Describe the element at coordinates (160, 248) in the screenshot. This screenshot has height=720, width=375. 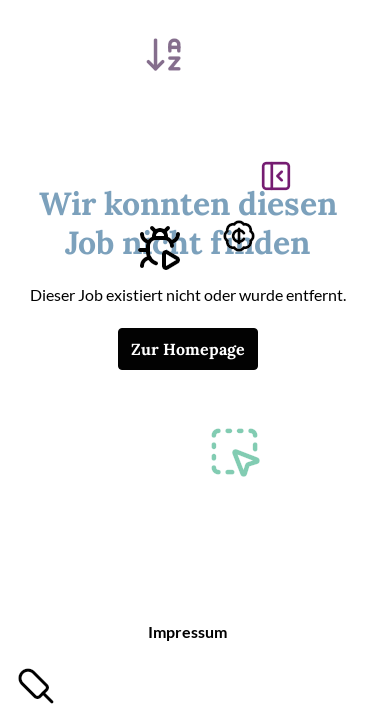
I see `start debugging session` at that location.